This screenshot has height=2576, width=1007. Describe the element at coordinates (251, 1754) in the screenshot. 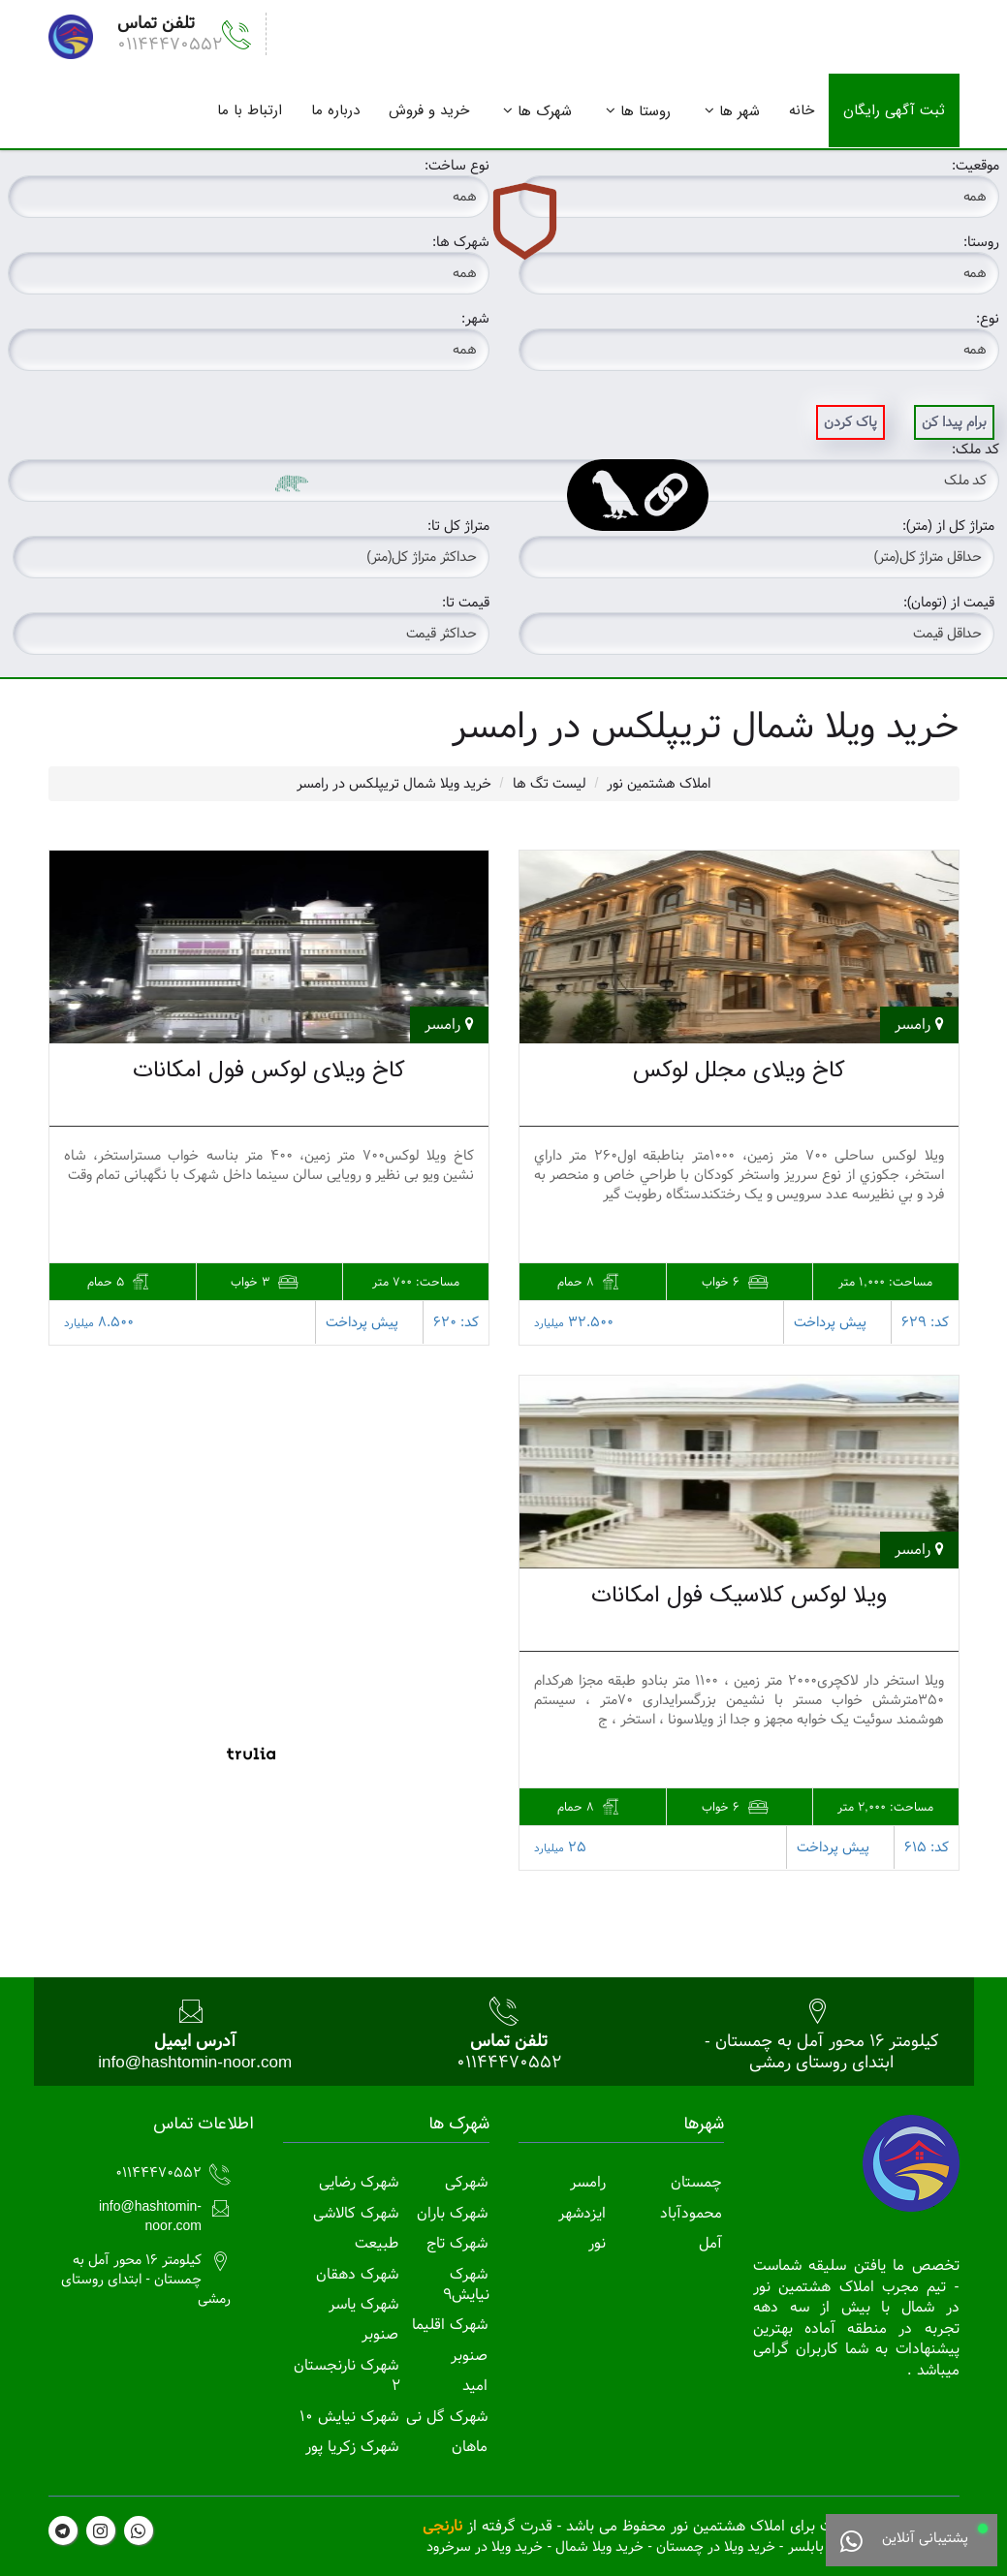

I see `open the Trulia real estate app` at that location.